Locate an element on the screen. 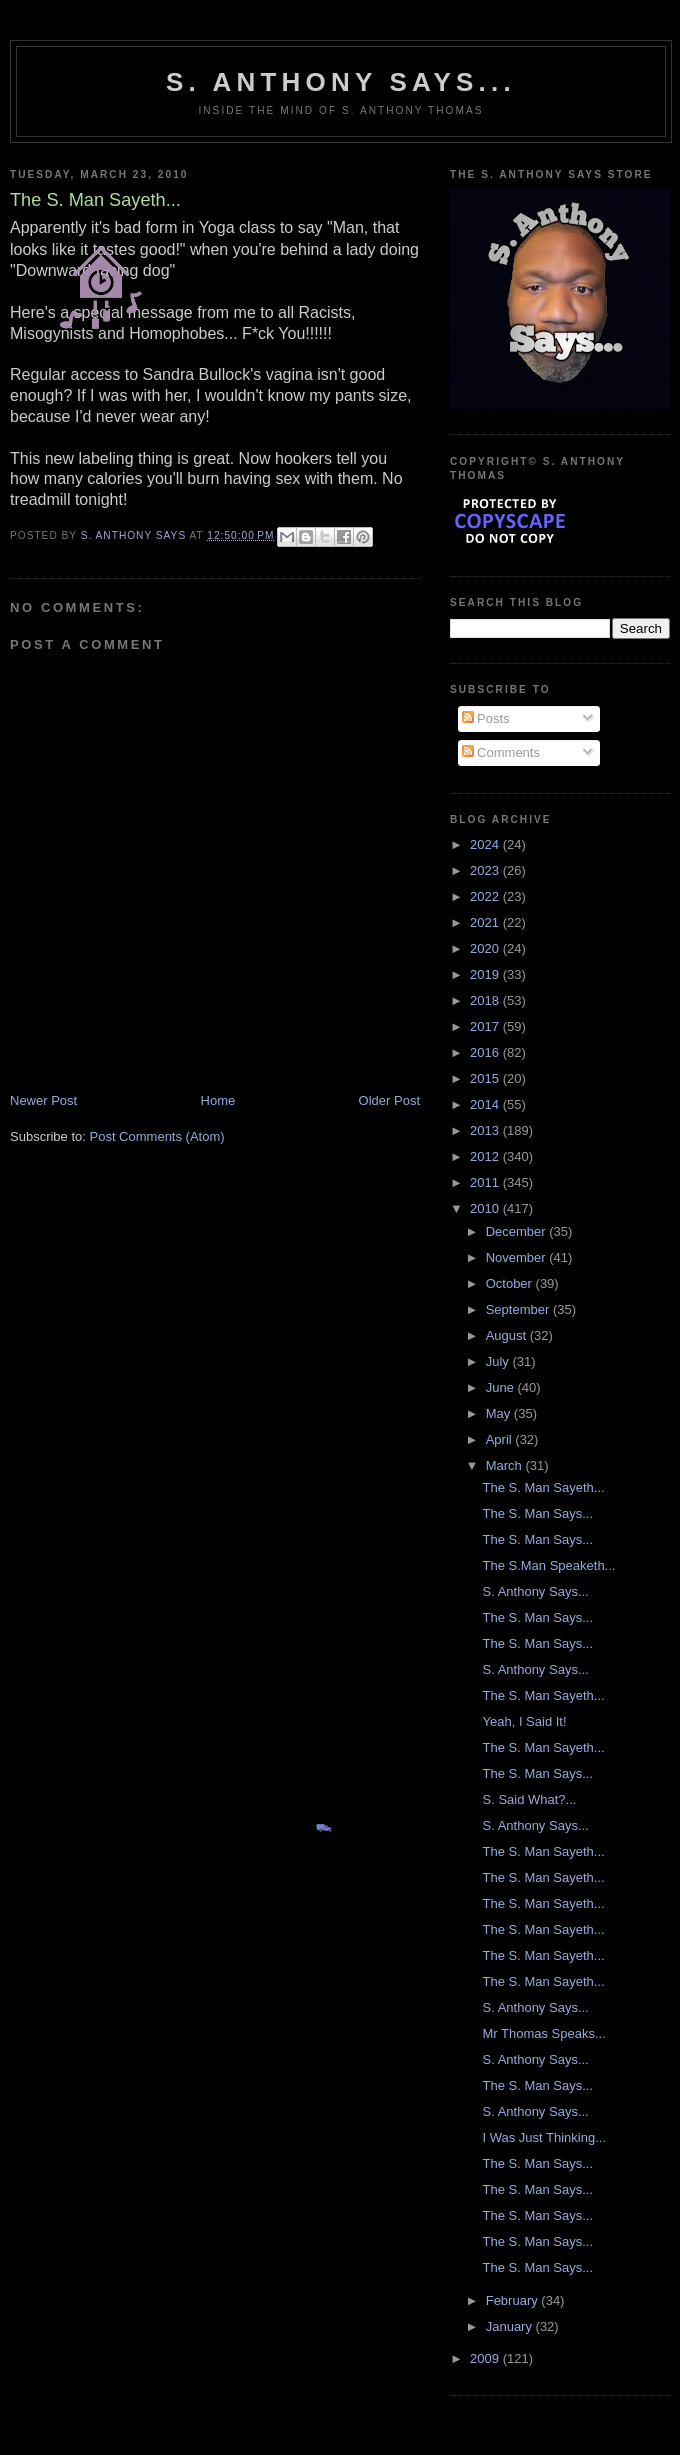 The image size is (680, 2455). indicates freight or cargo delivery is located at coordinates (324, 1828).